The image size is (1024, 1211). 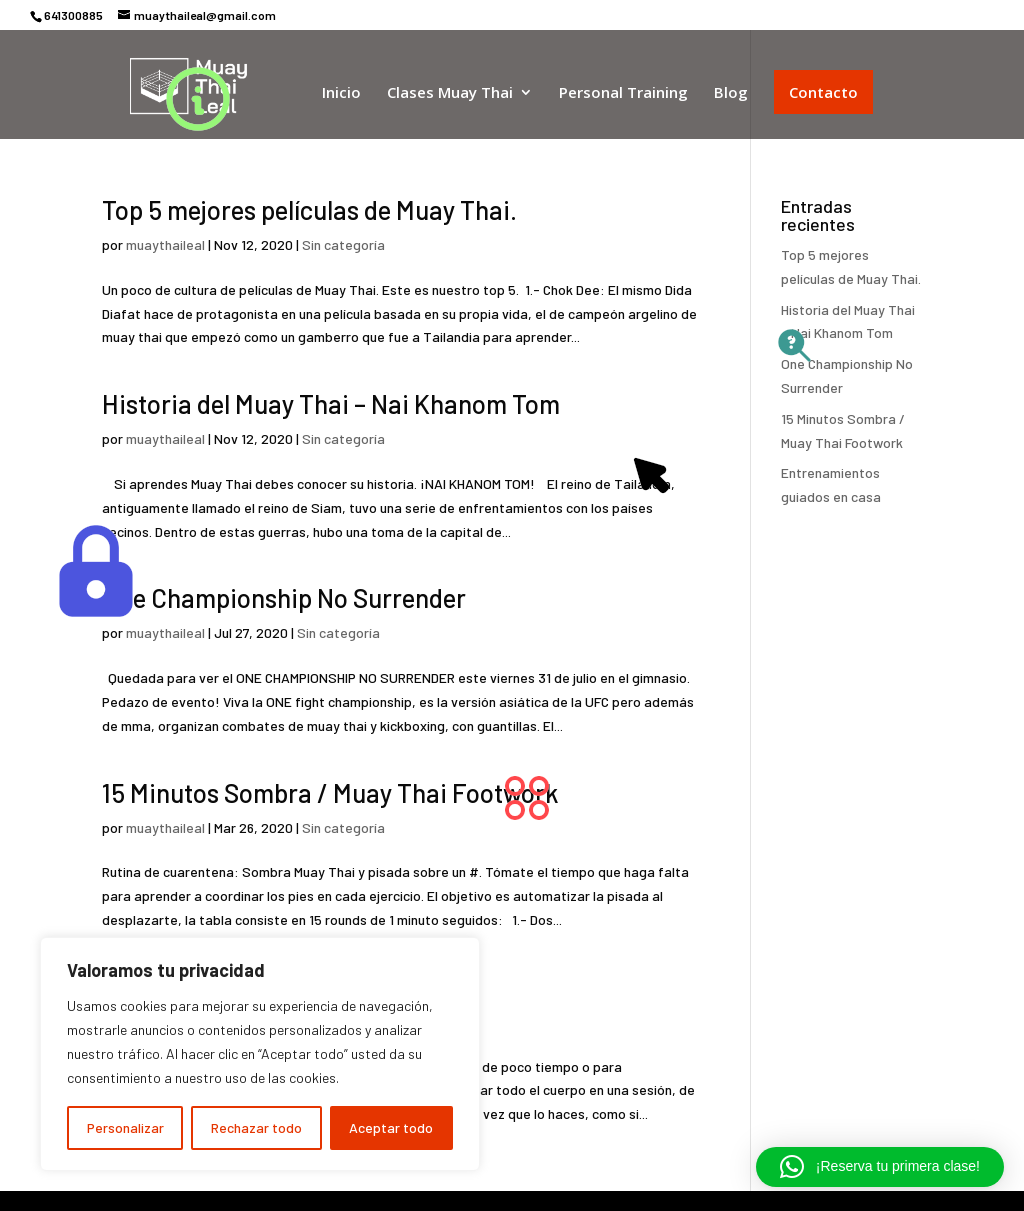 I want to click on view more information or details, so click(x=198, y=99).